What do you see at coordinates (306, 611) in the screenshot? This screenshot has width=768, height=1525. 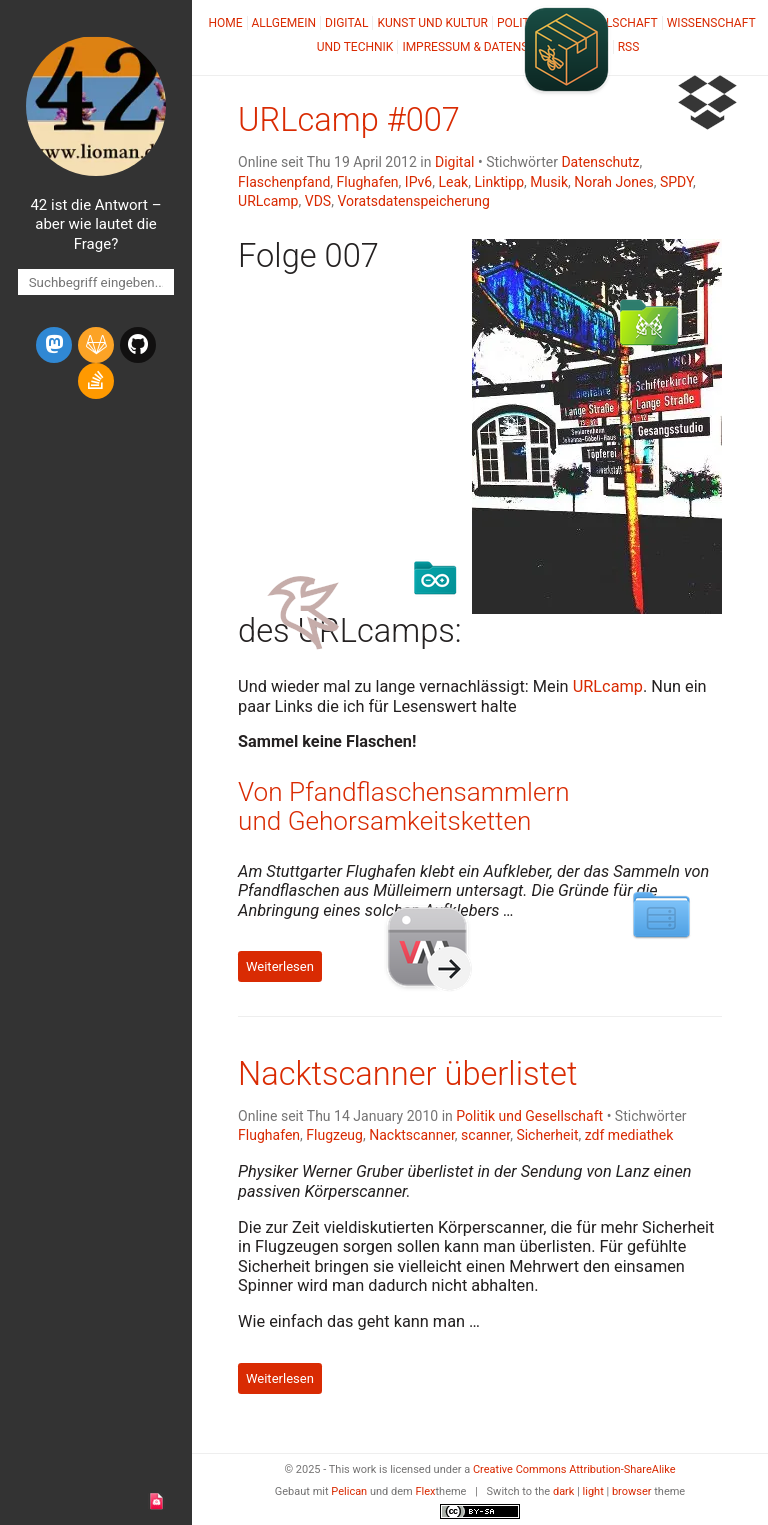 I see `open kate text editor` at bounding box center [306, 611].